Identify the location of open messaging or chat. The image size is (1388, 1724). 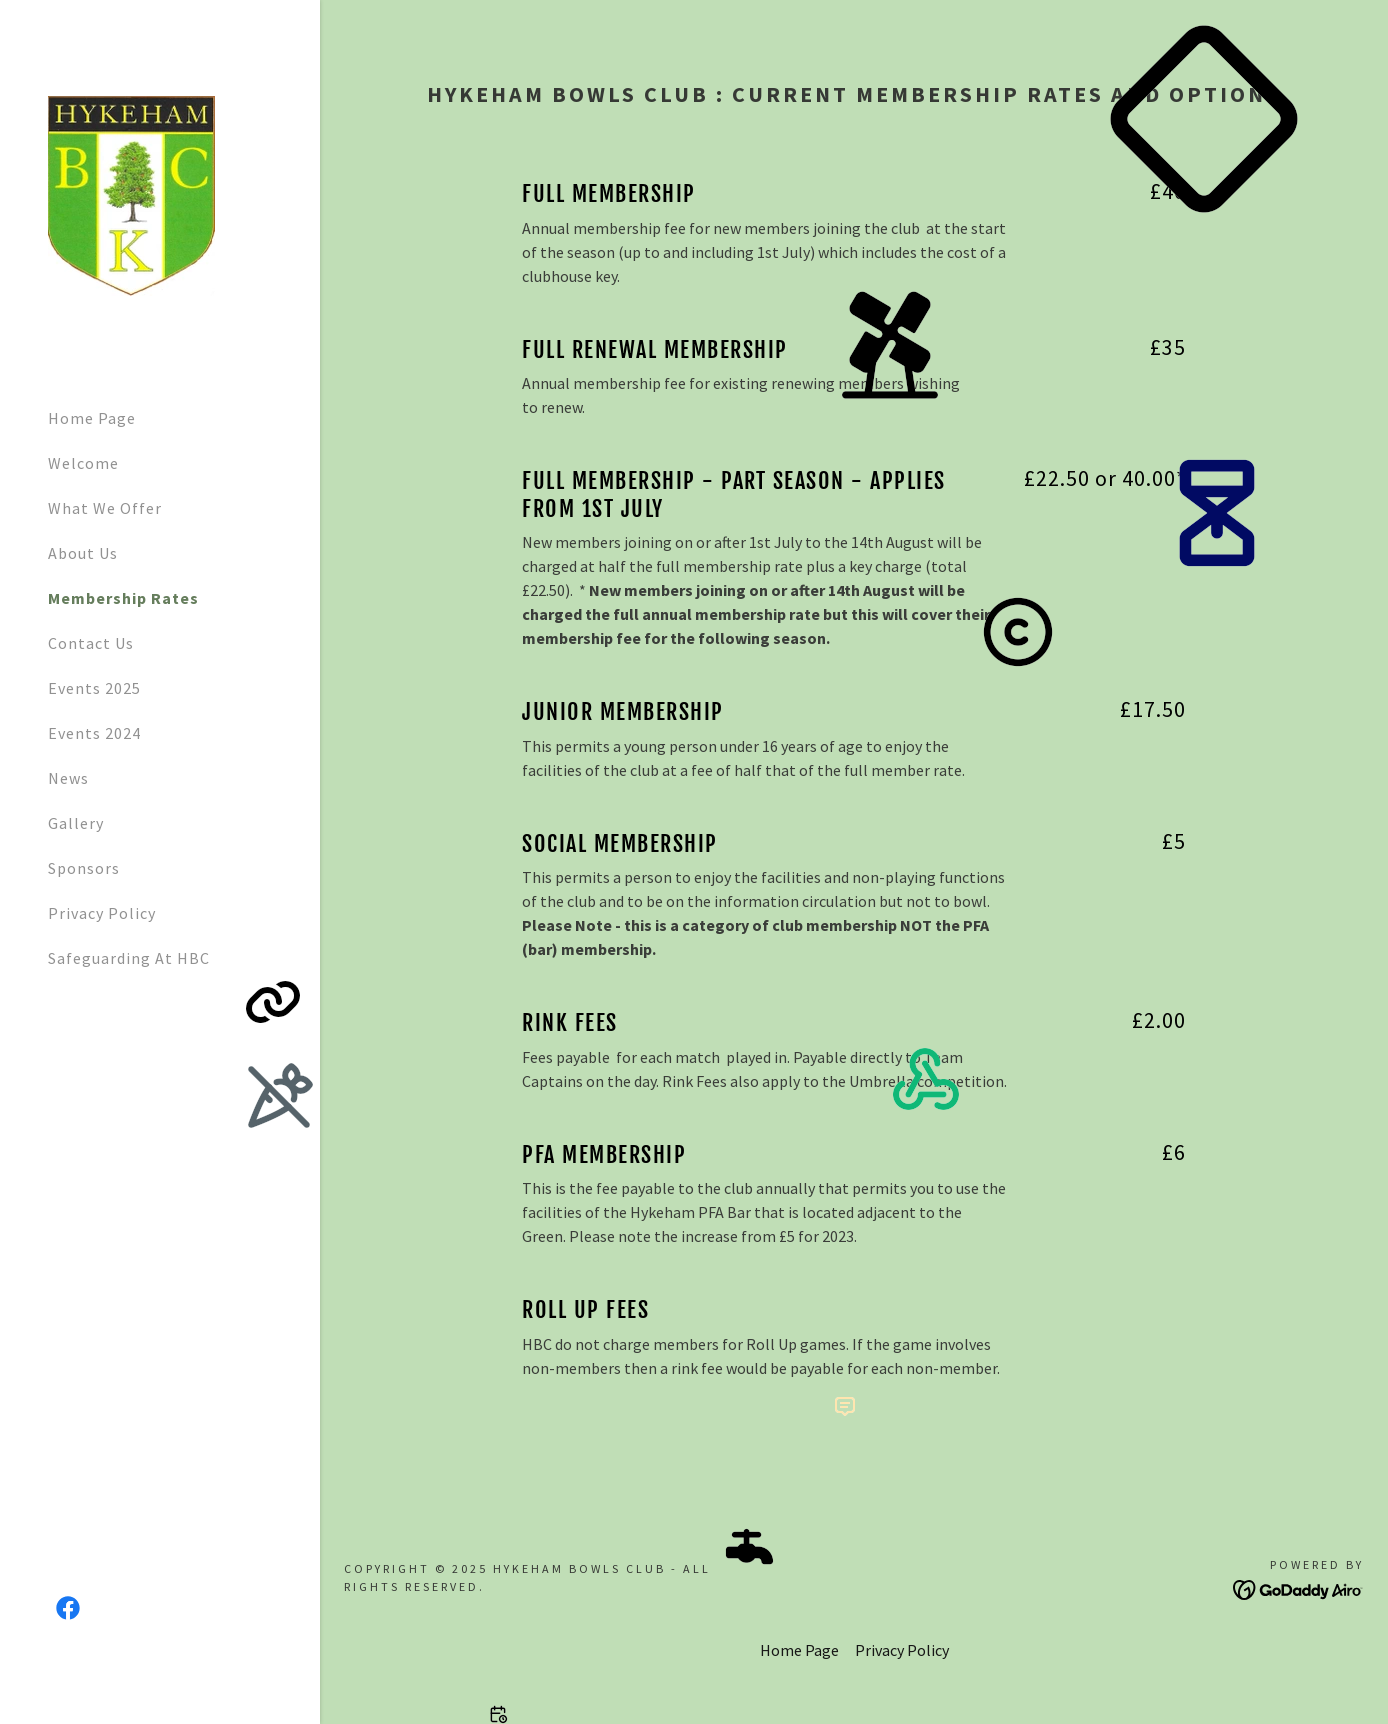
(845, 1406).